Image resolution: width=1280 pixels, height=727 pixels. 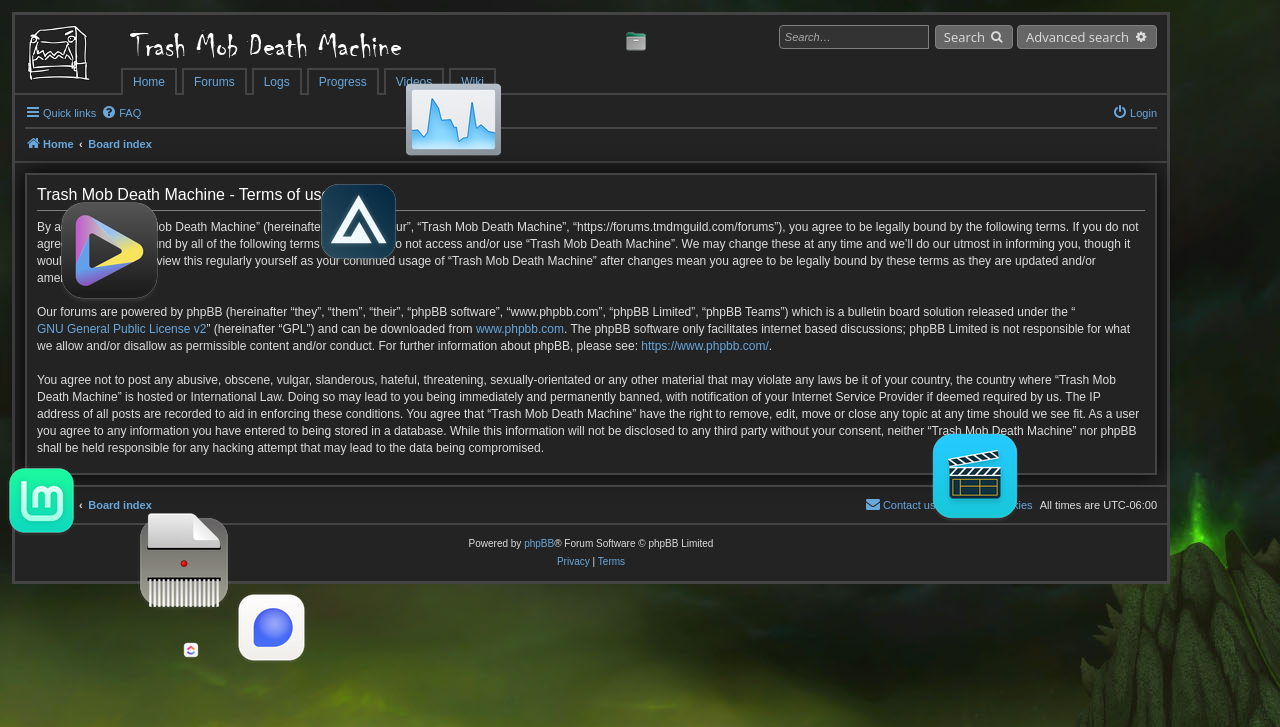 What do you see at coordinates (358, 221) in the screenshot?
I see `open the autograph app` at bounding box center [358, 221].